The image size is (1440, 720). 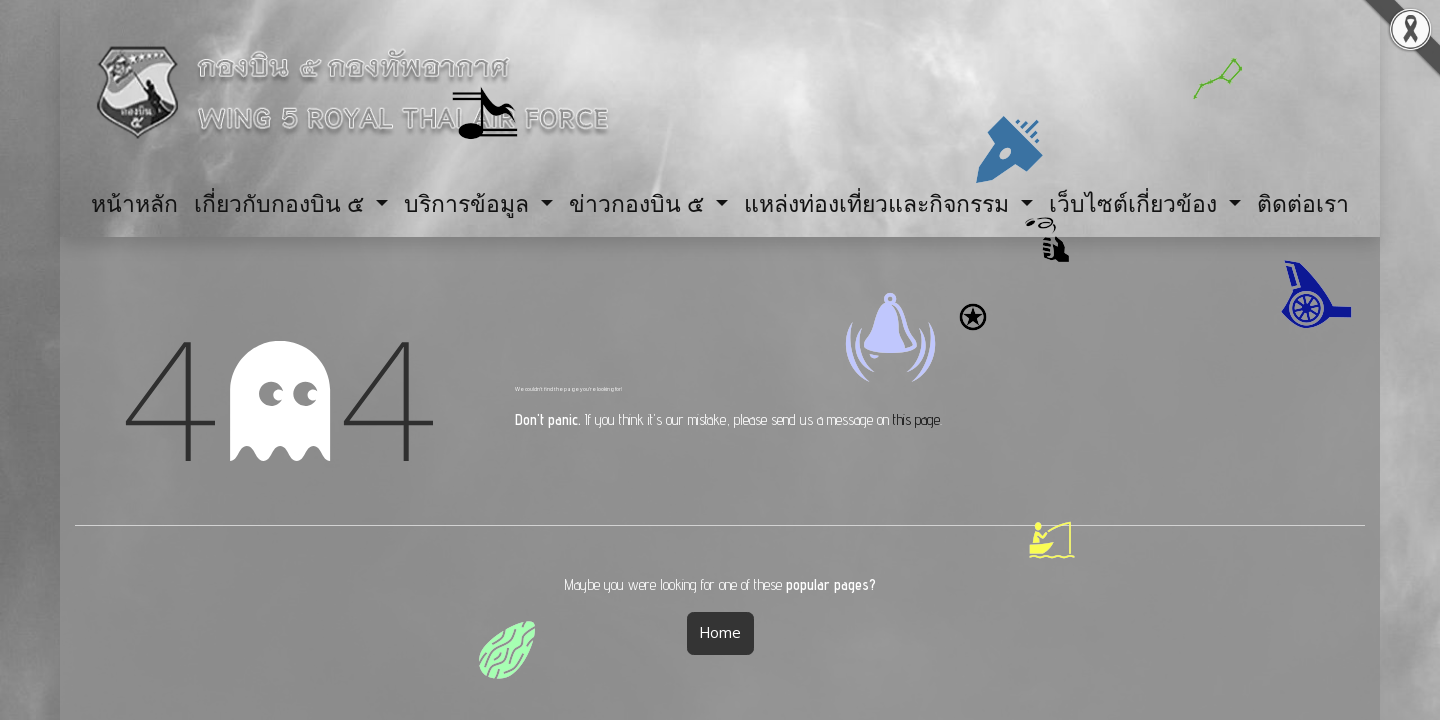 I want to click on indicates new notifications or alerts, so click(x=890, y=336).